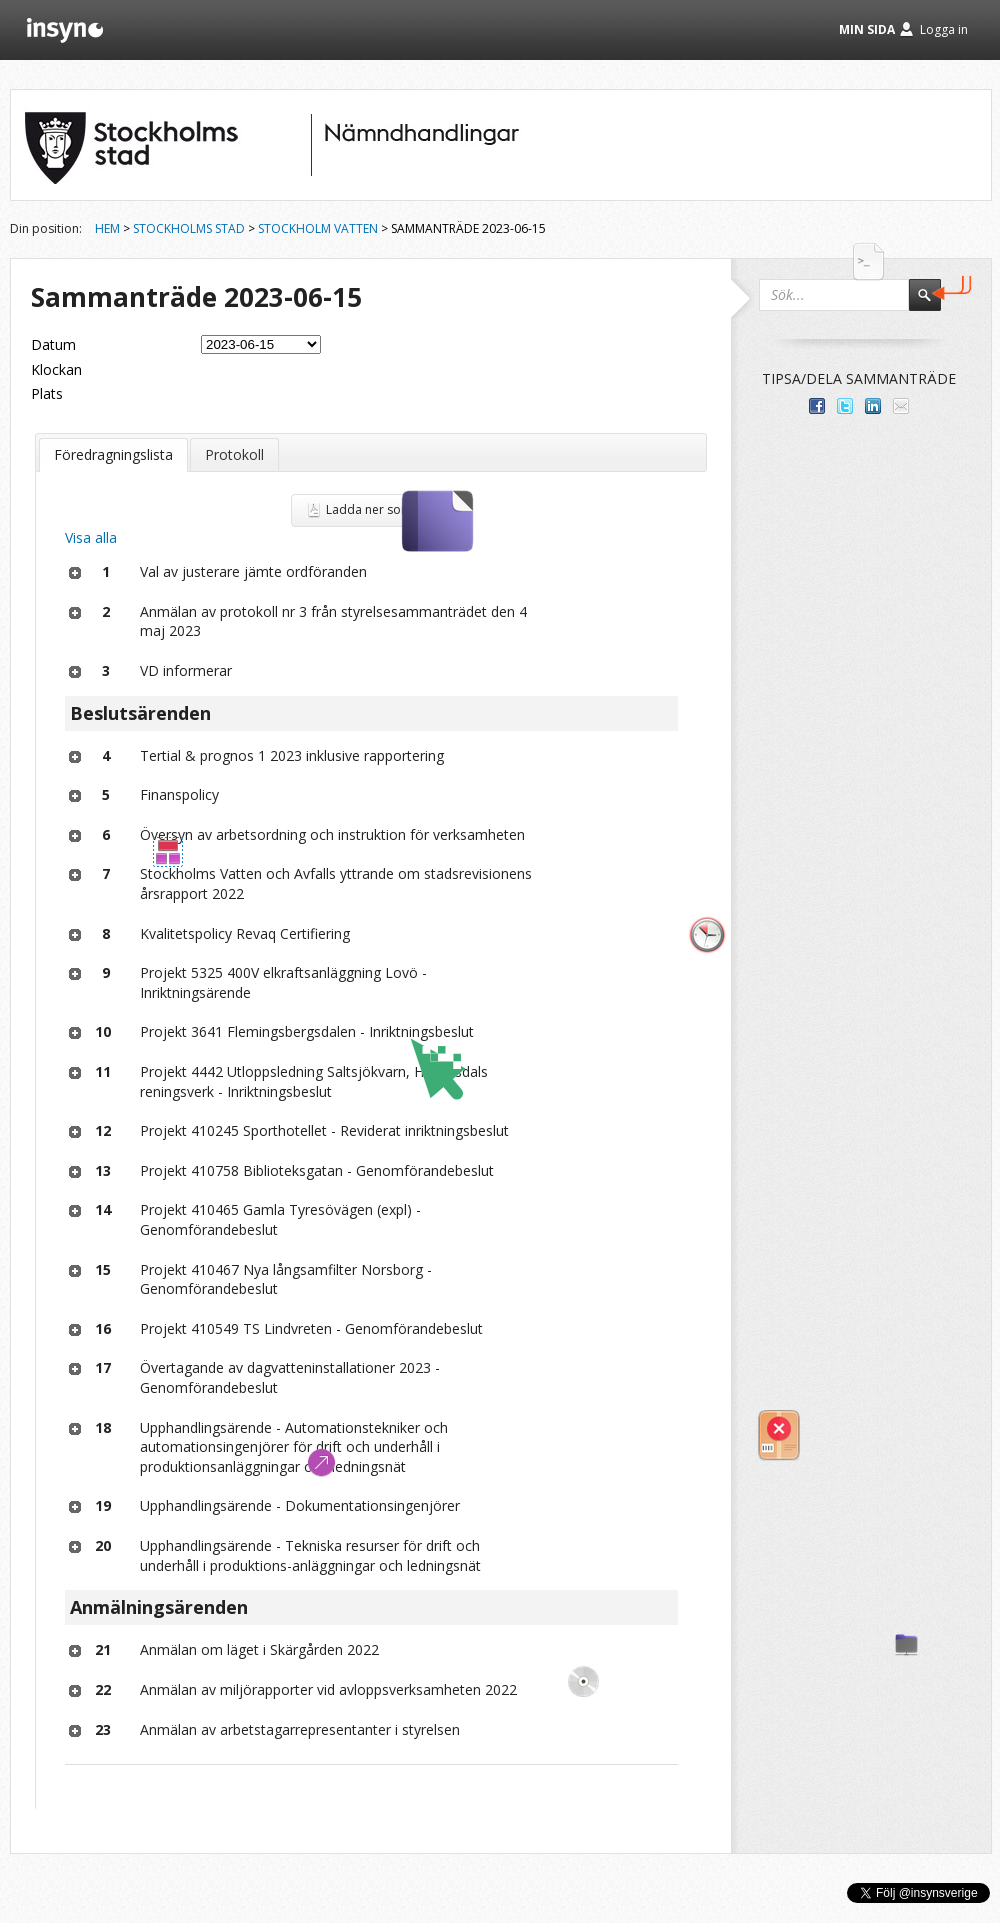  What do you see at coordinates (868, 261) in the screenshot?
I see `a shell script or bash file` at bounding box center [868, 261].